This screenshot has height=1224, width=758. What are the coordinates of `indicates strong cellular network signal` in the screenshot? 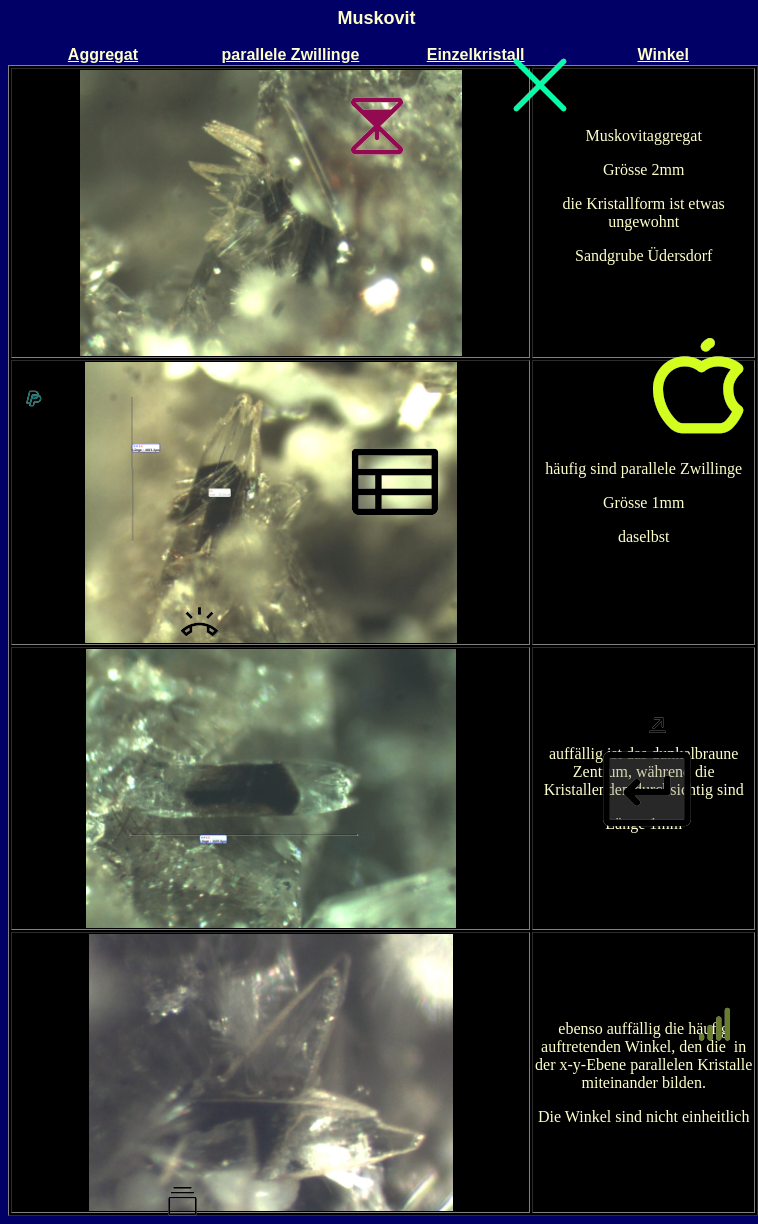 It's located at (720, 1022).